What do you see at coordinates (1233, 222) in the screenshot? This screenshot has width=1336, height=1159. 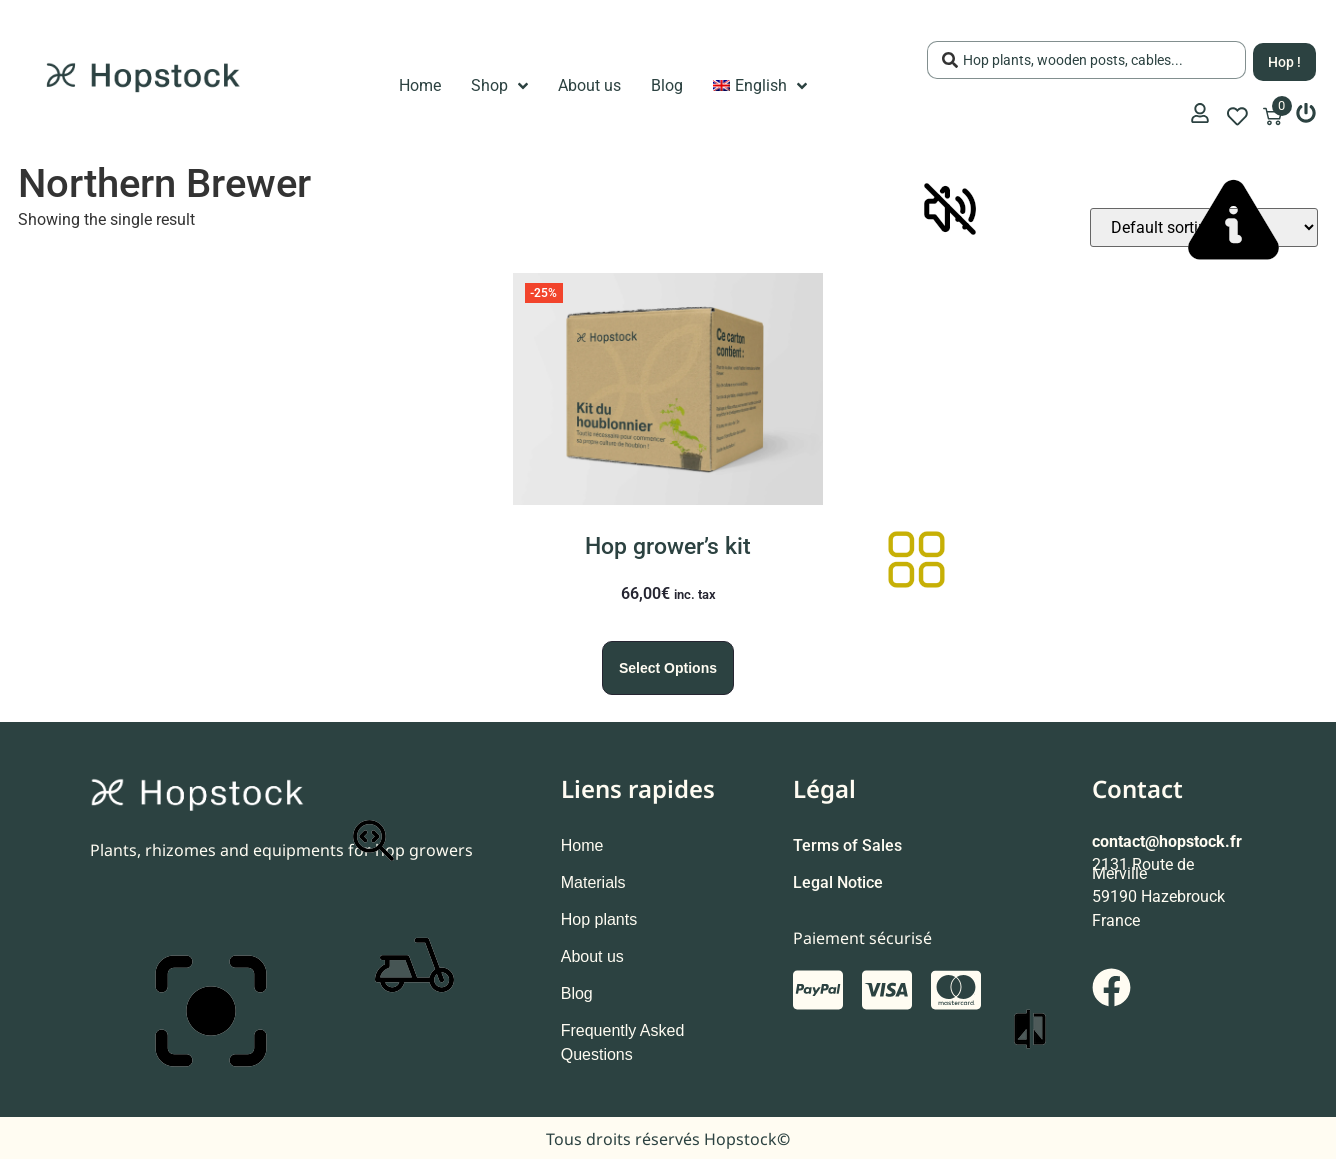 I see `view important information or notice` at bounding box center [1233, 222].